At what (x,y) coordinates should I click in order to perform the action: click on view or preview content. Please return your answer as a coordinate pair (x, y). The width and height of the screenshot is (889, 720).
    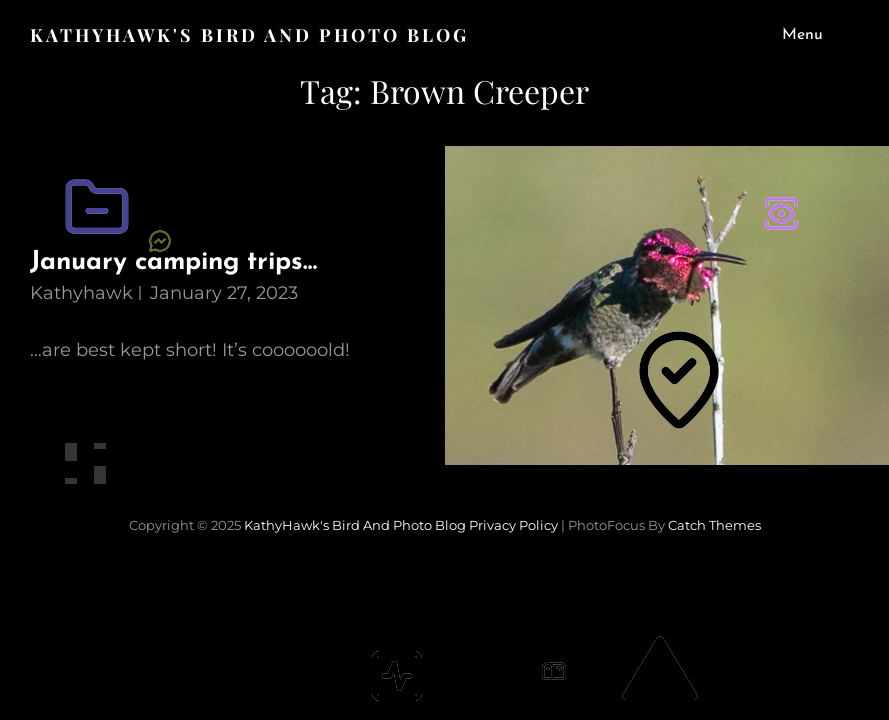
    Looking at the image, I should click on (781, 213).